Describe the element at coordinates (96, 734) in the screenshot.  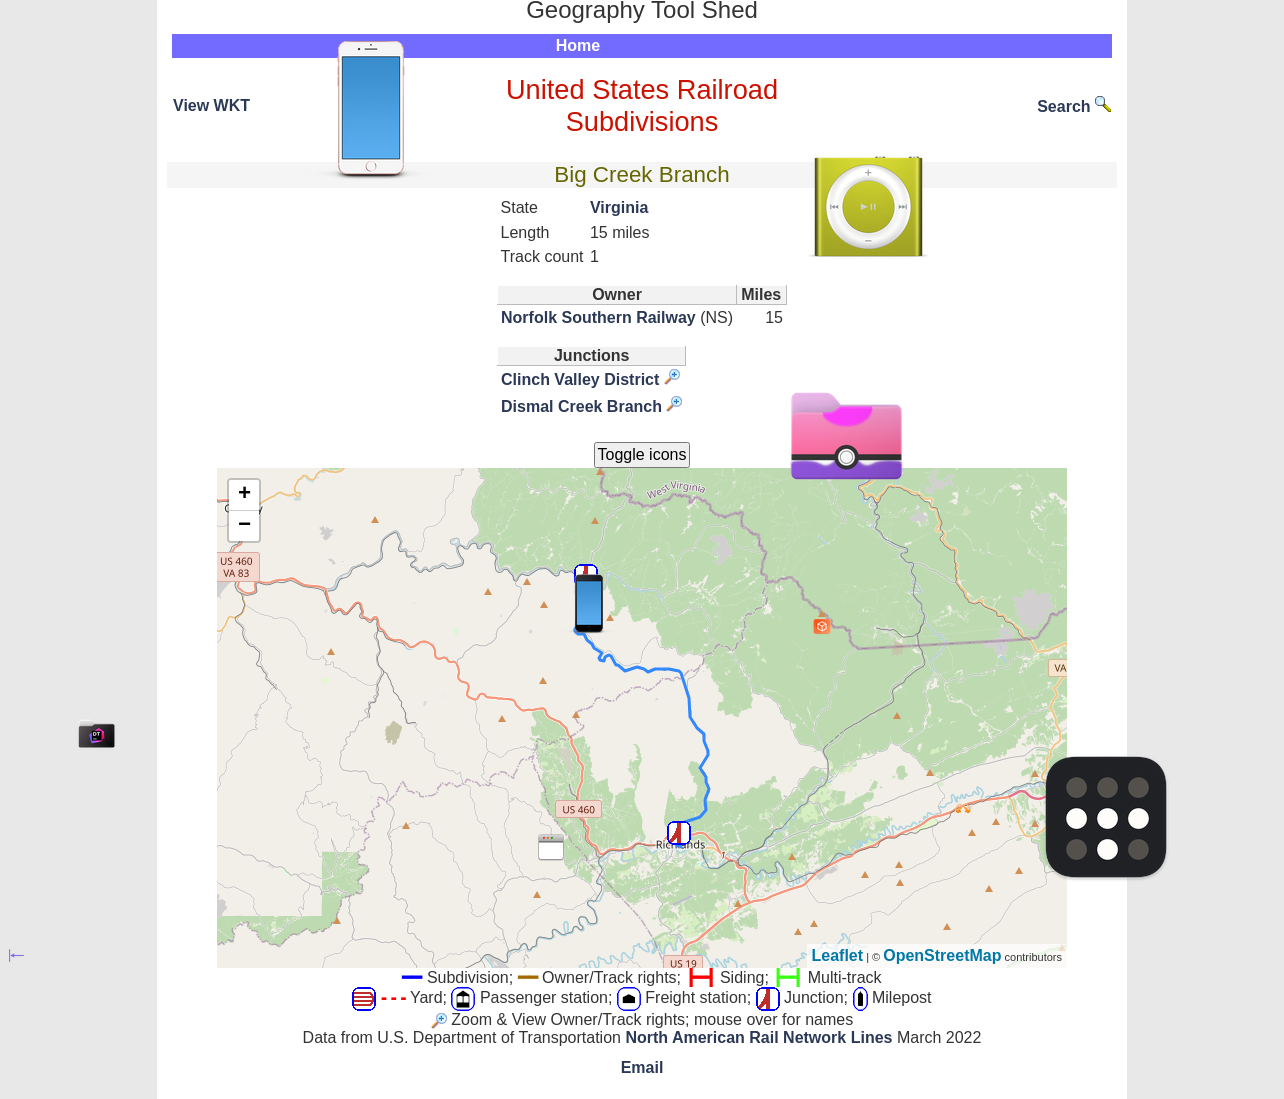
I see `open jetbrains dottrace project folder` at that location.